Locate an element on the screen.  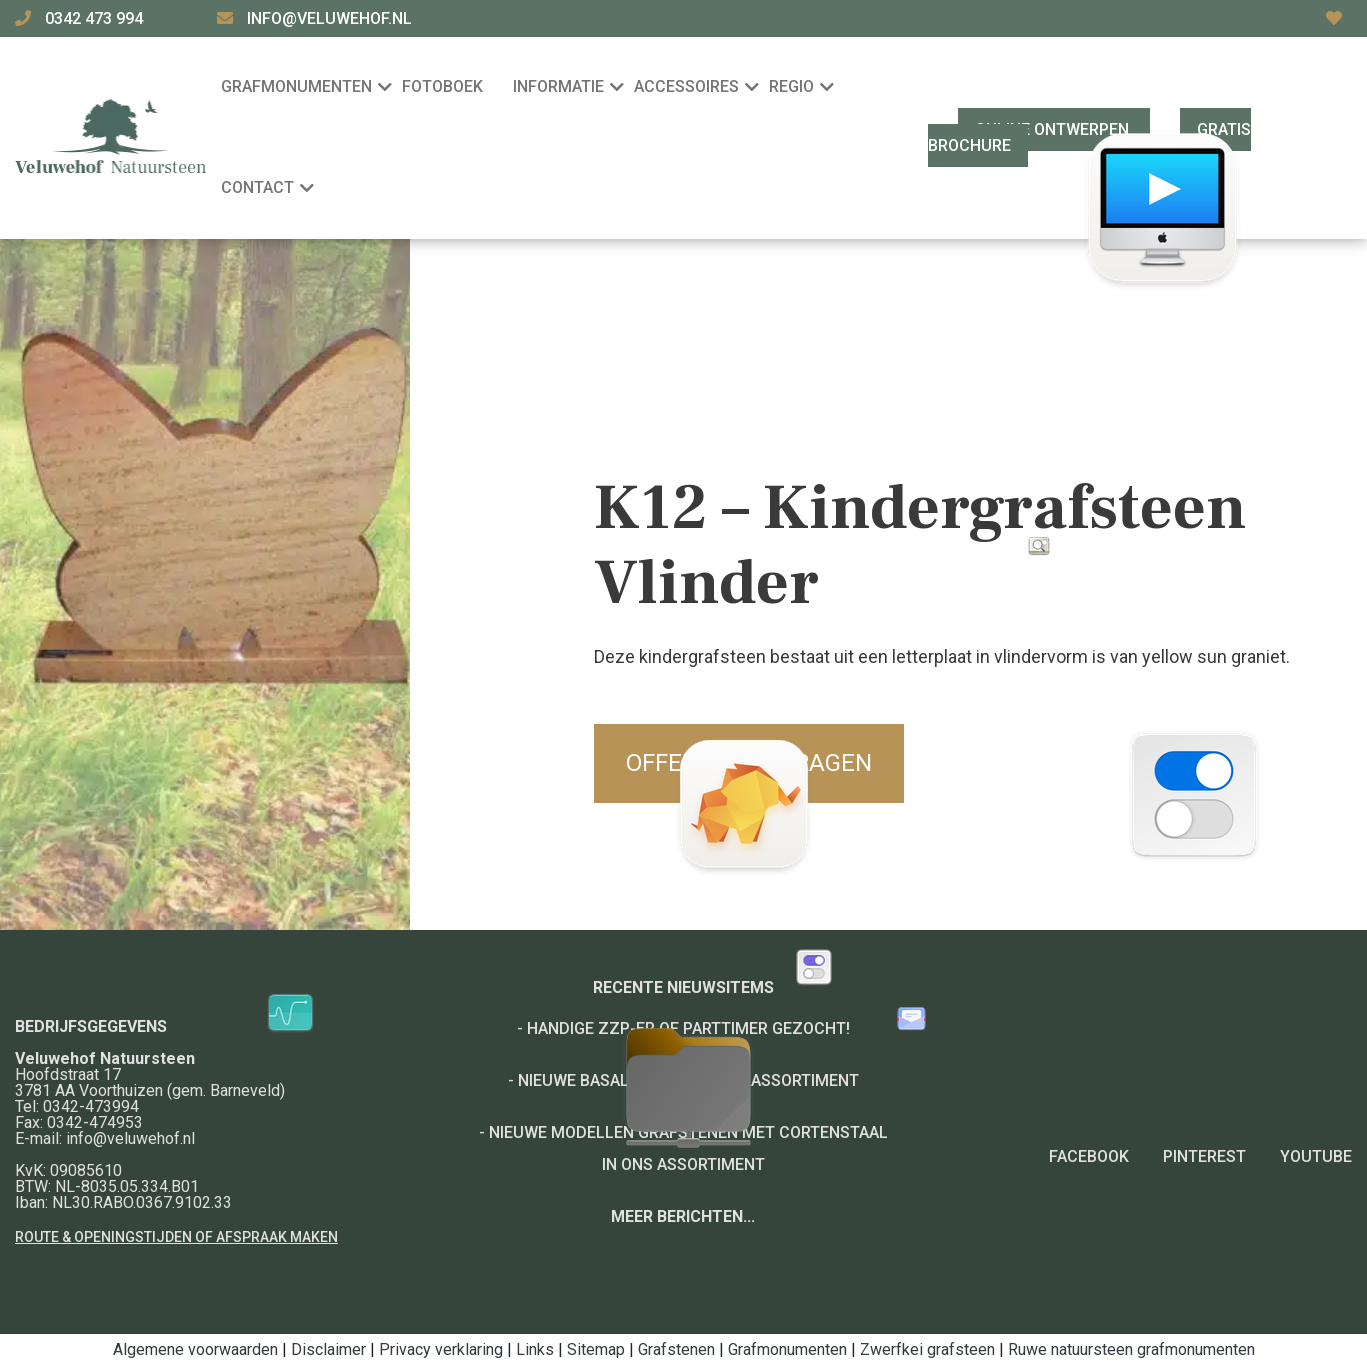
open TablePlus database management app is located at coordinates (744, 804).